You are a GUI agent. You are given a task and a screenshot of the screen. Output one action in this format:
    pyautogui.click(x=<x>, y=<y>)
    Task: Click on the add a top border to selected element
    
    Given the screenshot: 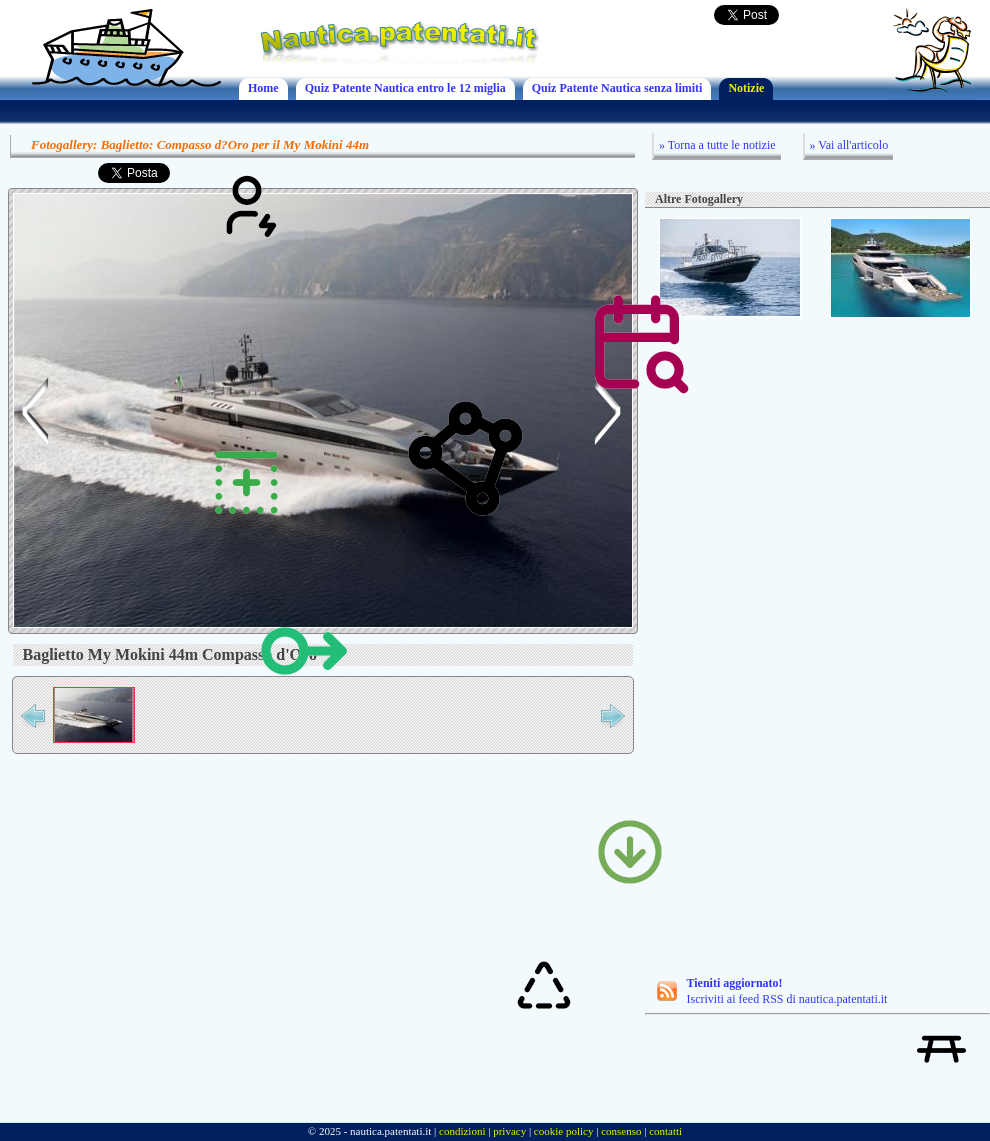 What is the action you would take?
    pyautogui.click(x=246, y=482)
    